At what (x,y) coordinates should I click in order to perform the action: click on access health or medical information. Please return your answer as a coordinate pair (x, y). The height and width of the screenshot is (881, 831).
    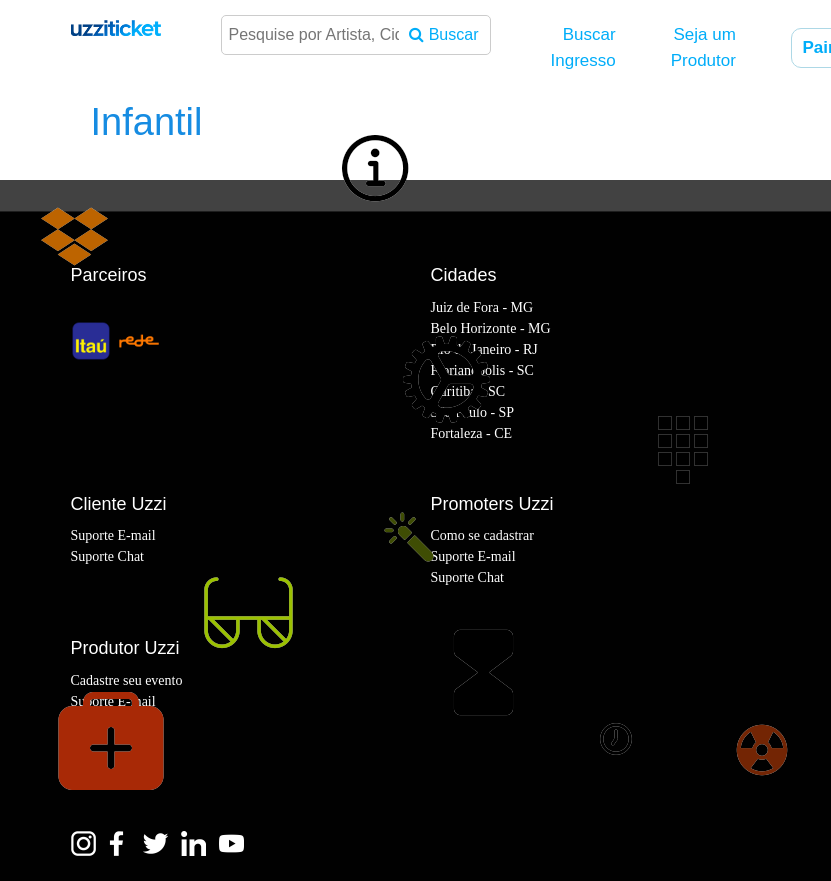
    Looking at the image, I should click on (111, 741).